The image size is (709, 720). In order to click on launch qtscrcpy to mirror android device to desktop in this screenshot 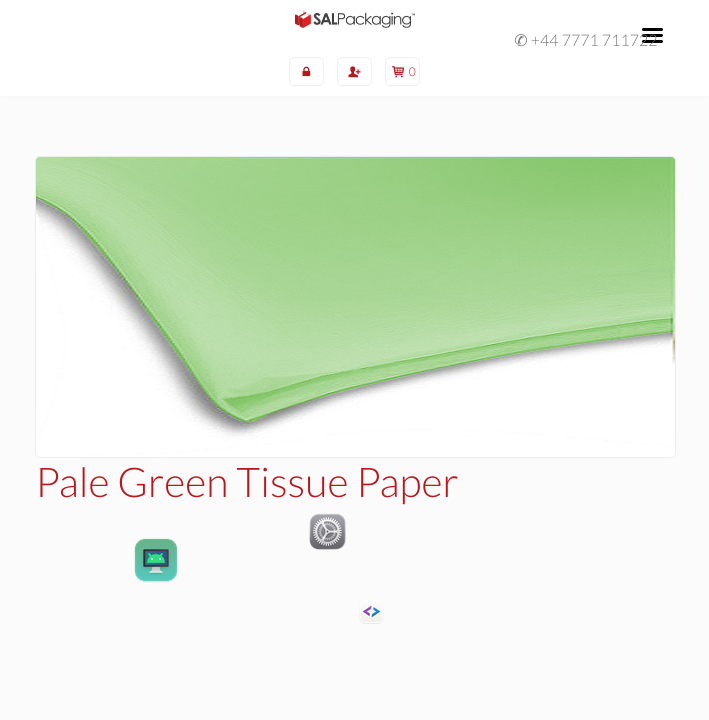, I will do `click(156, 560)`.